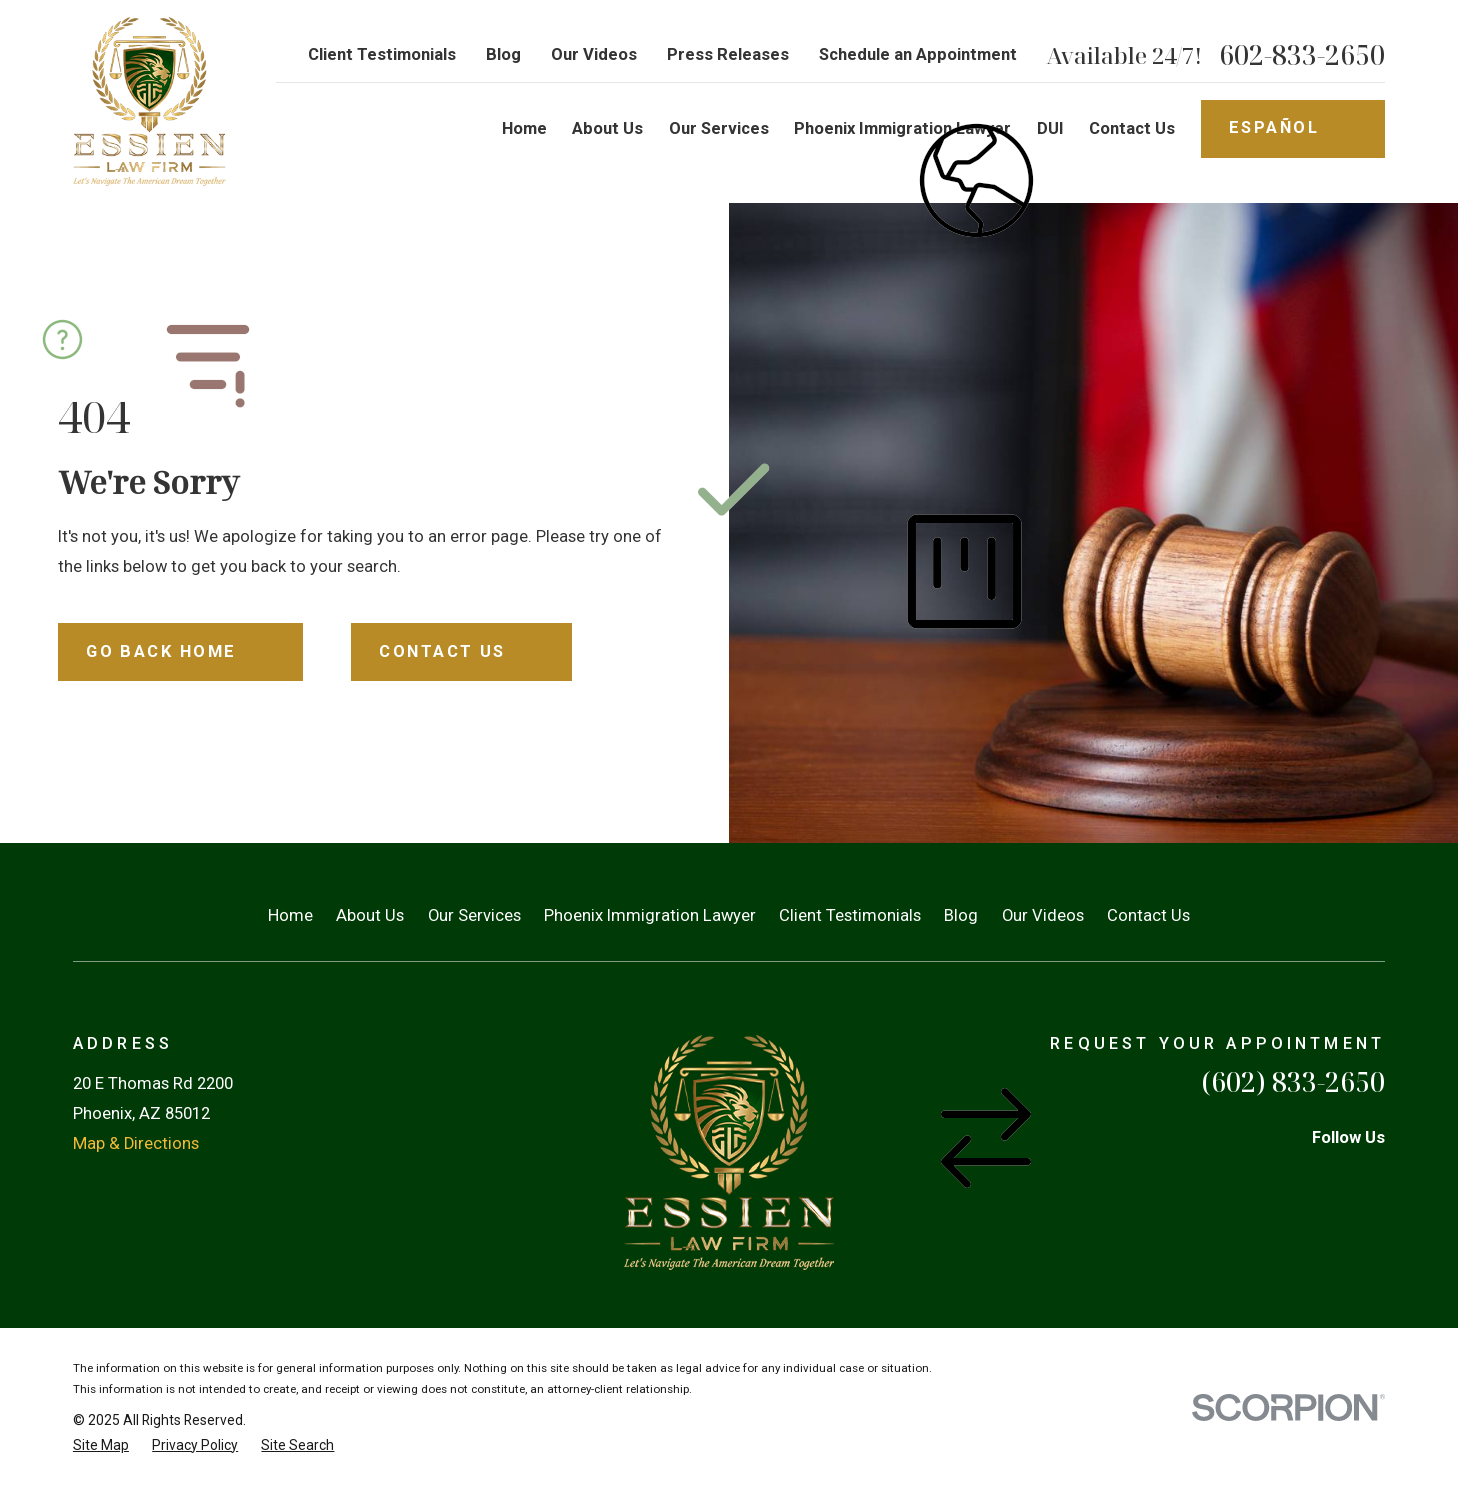  Describe the element at coordinates (964, 571) in the screenshot. I see `open project board` at that location.